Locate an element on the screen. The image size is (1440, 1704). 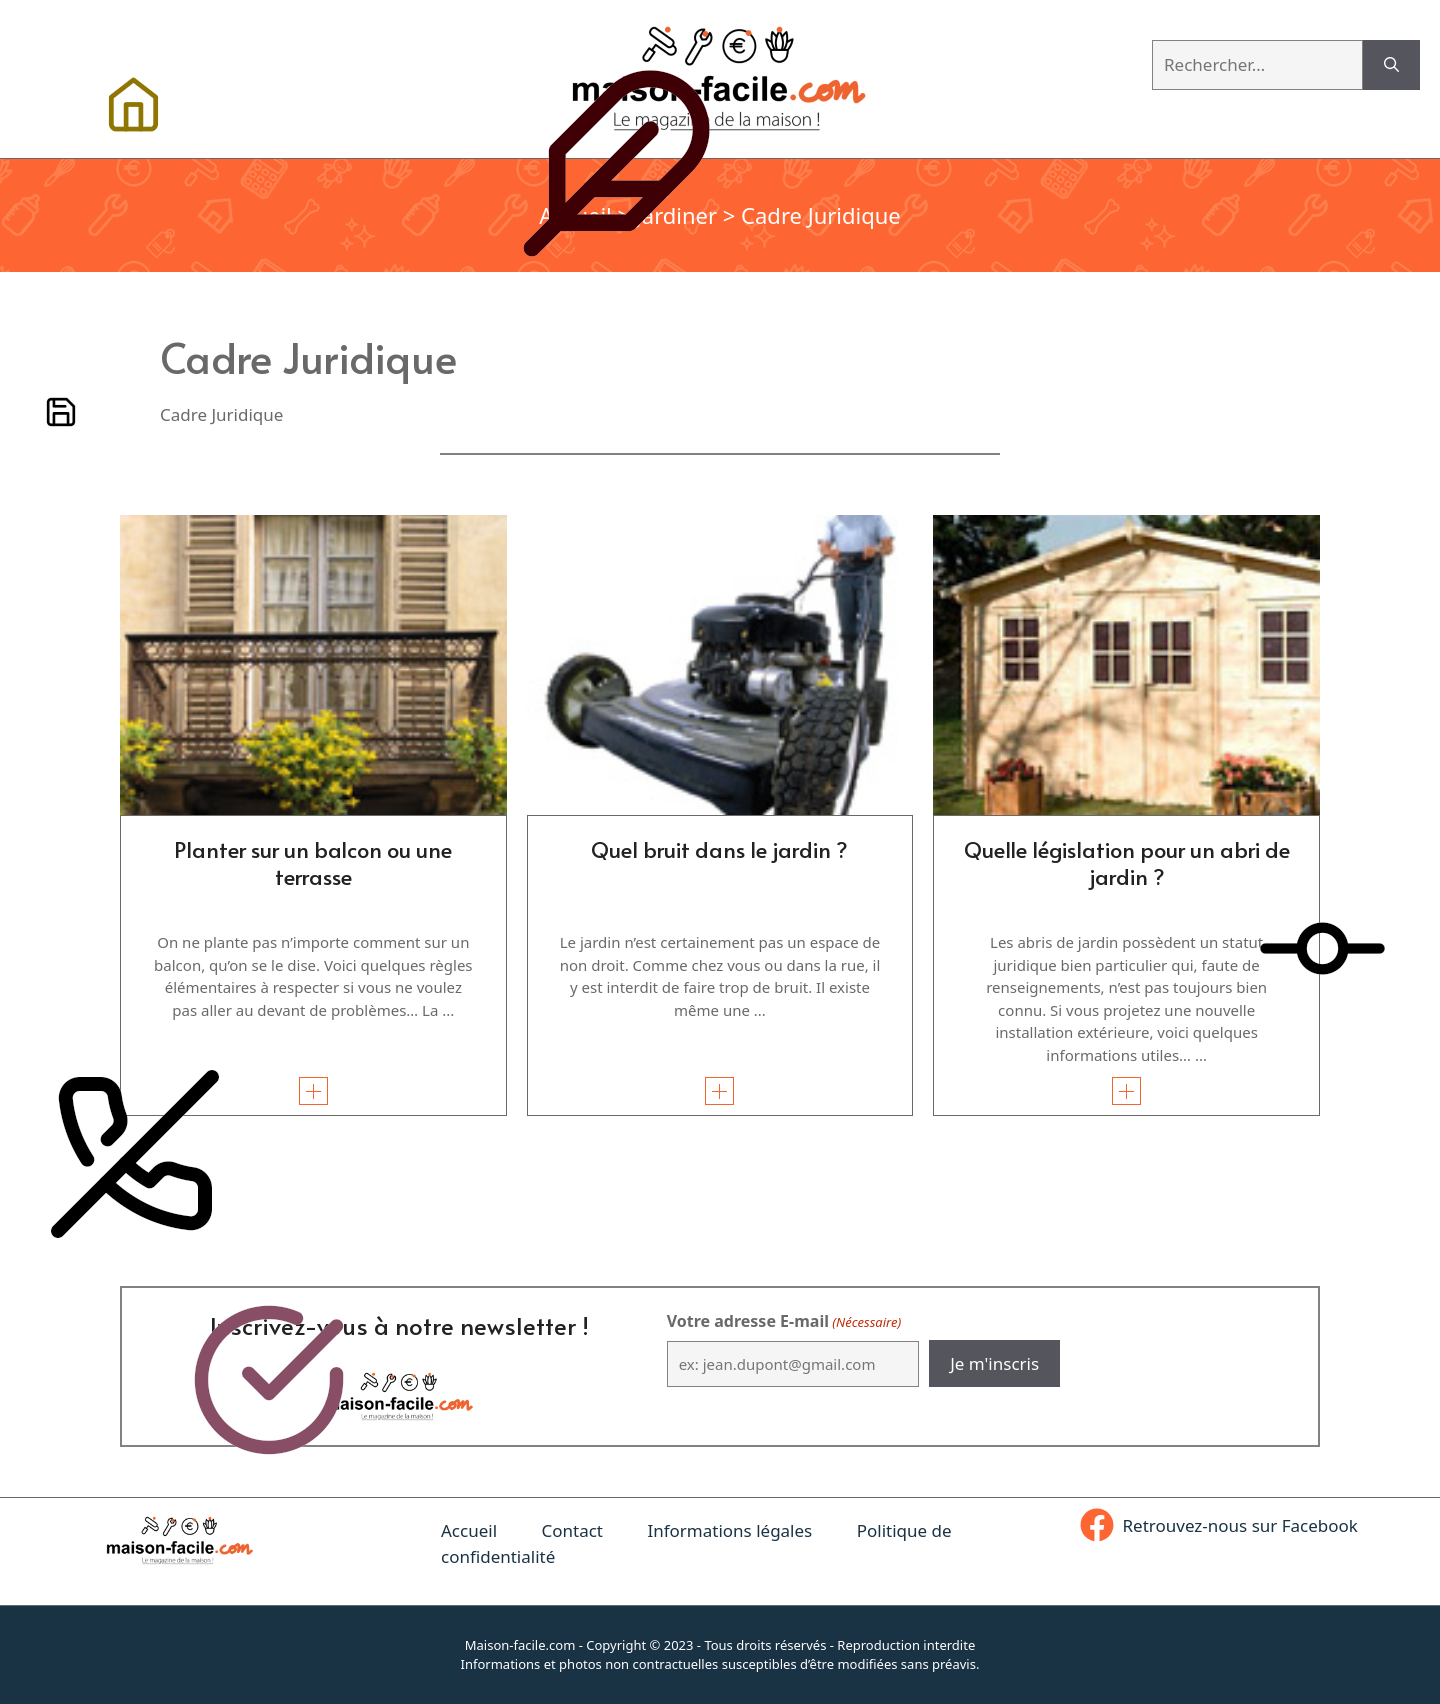
indicates task or action completed successfully is located at coordinates (269, 1380).